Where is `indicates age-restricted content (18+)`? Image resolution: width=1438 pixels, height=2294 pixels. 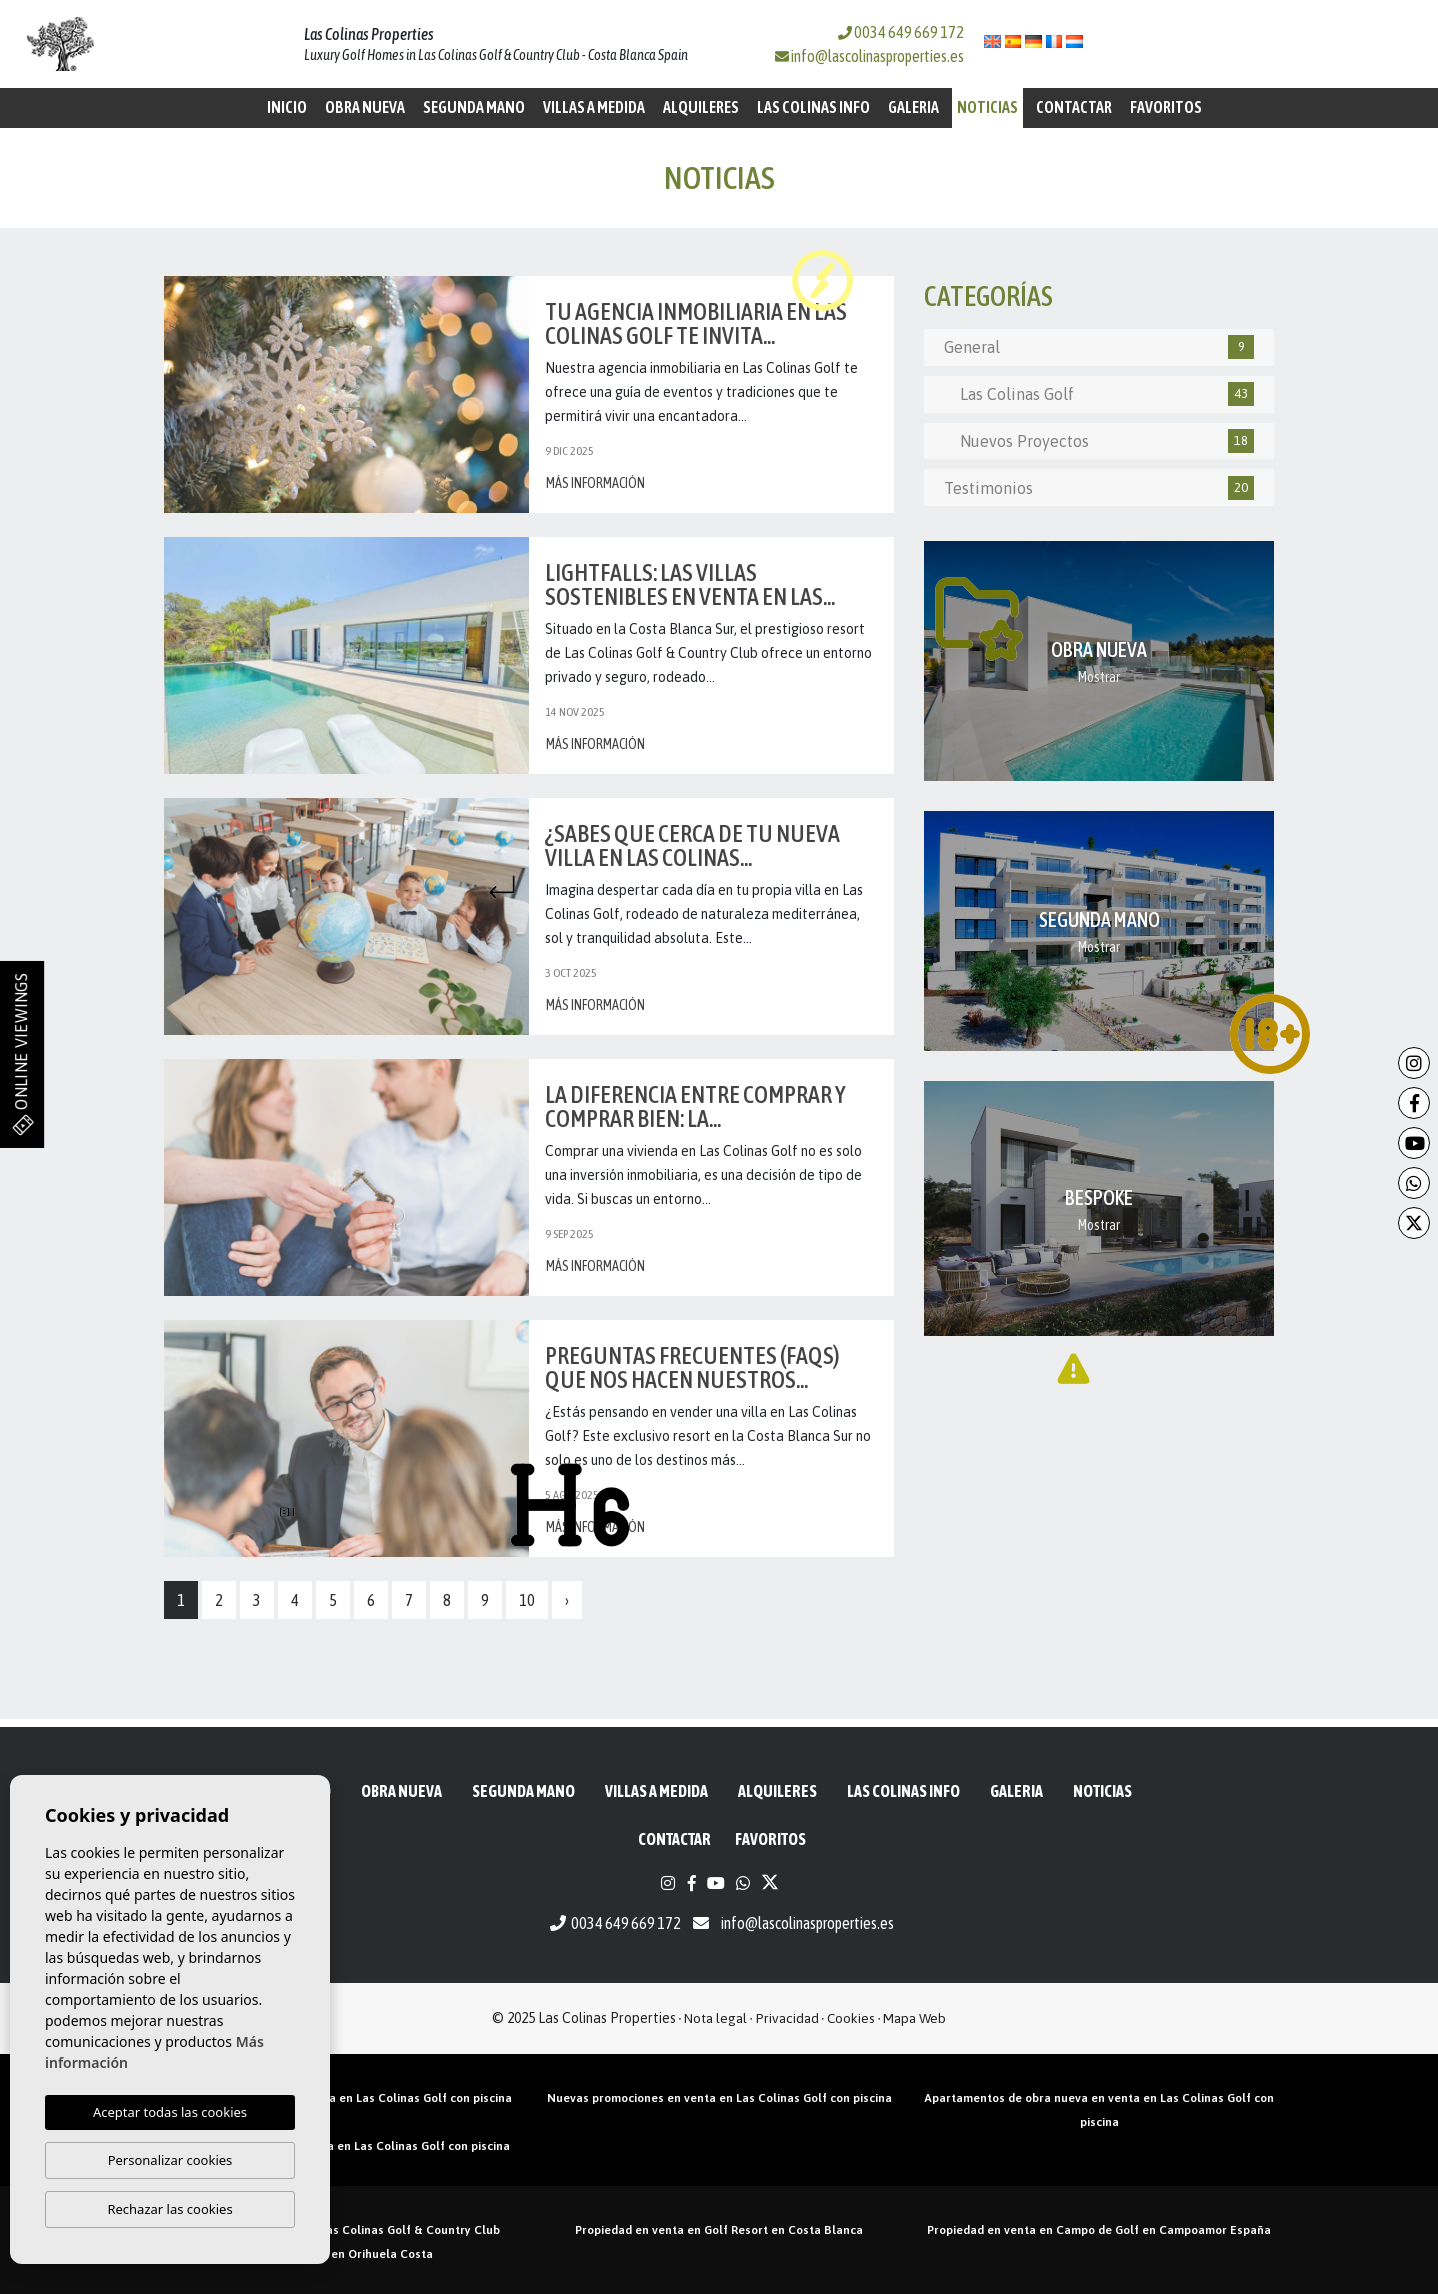
indicates age-restricted content (18+) is located at coordinates (1270, 1034).